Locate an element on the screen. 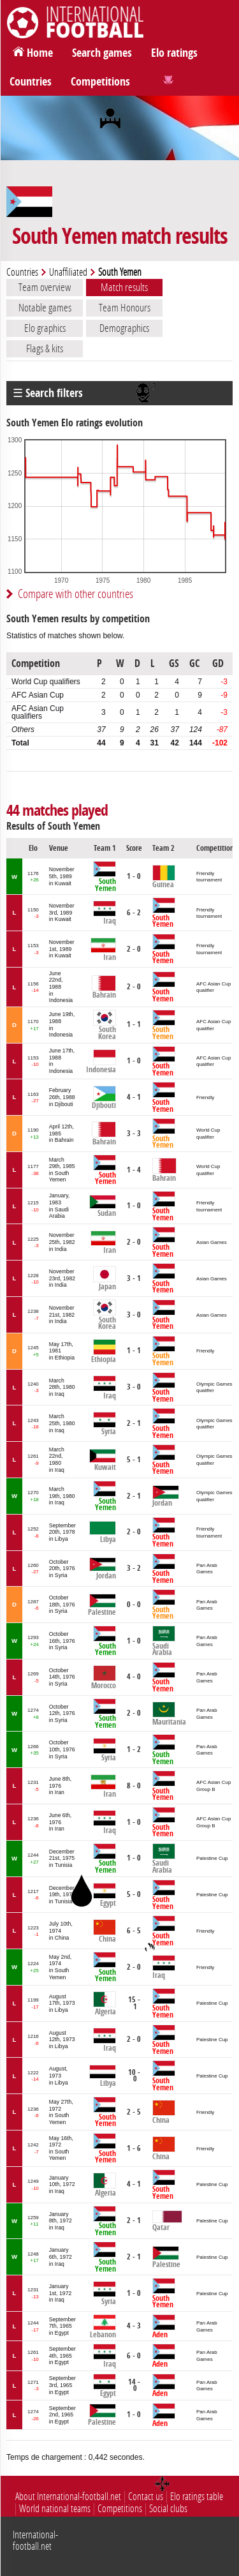  activate grab or snatch ability is located at coordinates (150, 1948).